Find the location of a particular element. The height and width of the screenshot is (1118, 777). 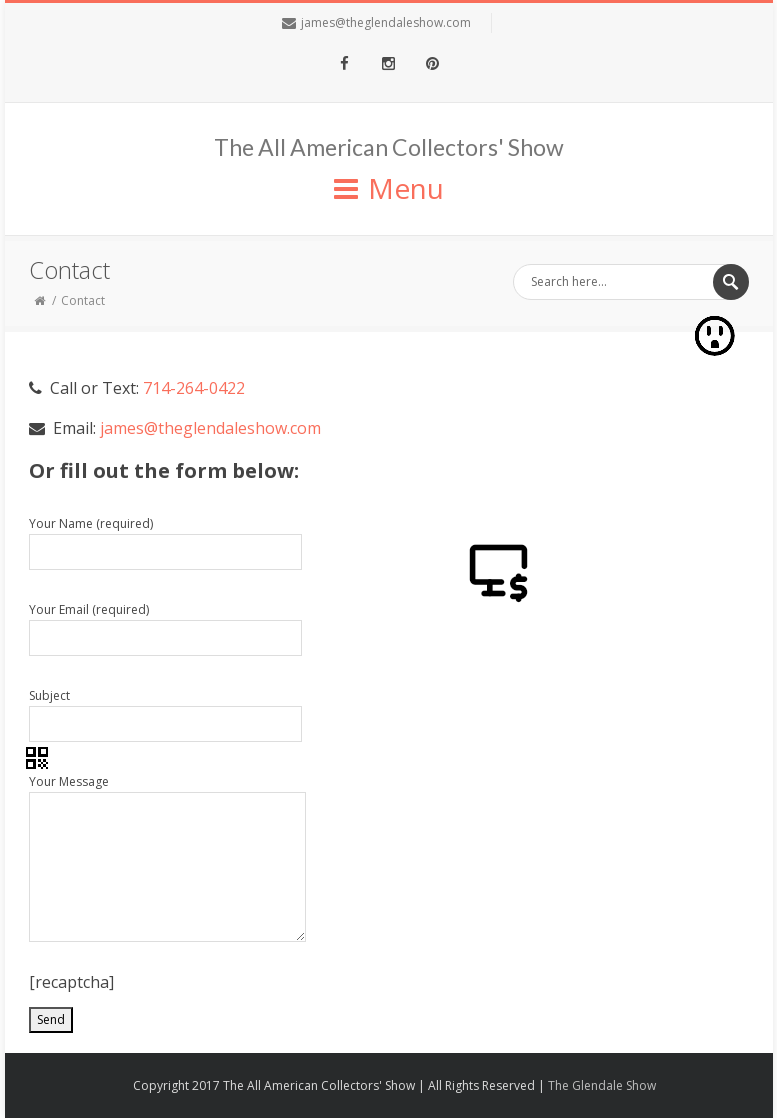

access desktop payment or billing settings is located at coordinates (498, 570).